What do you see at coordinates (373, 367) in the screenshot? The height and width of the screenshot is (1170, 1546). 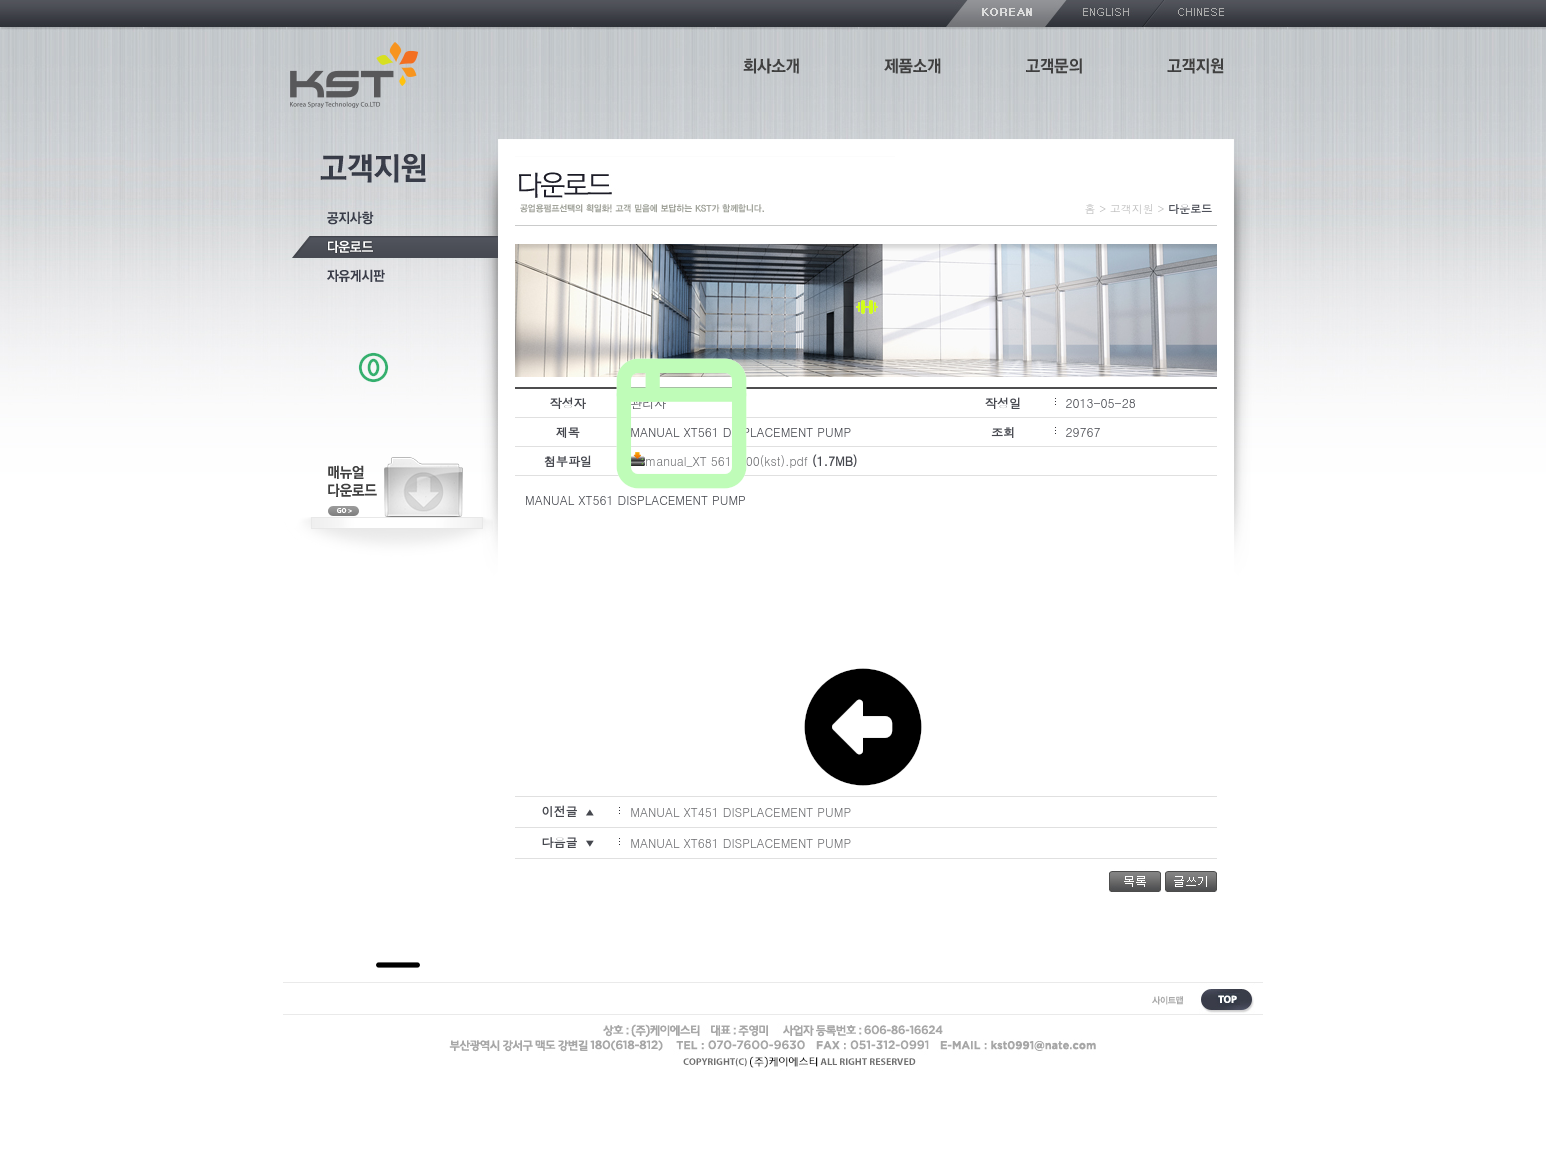 I see `open opera browser` at bounding box center [373, 367].